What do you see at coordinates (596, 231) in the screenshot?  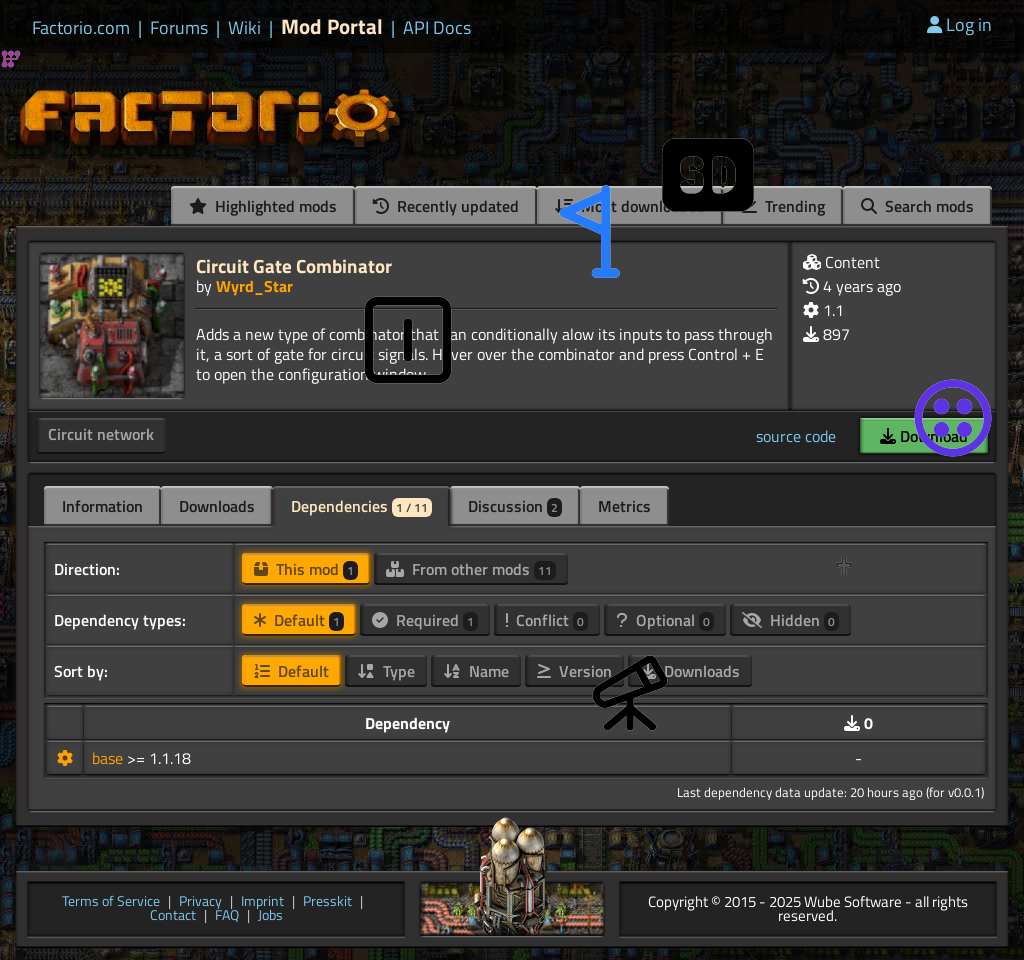 I see `mark or flag an important item` at bounding box center [596, 231].